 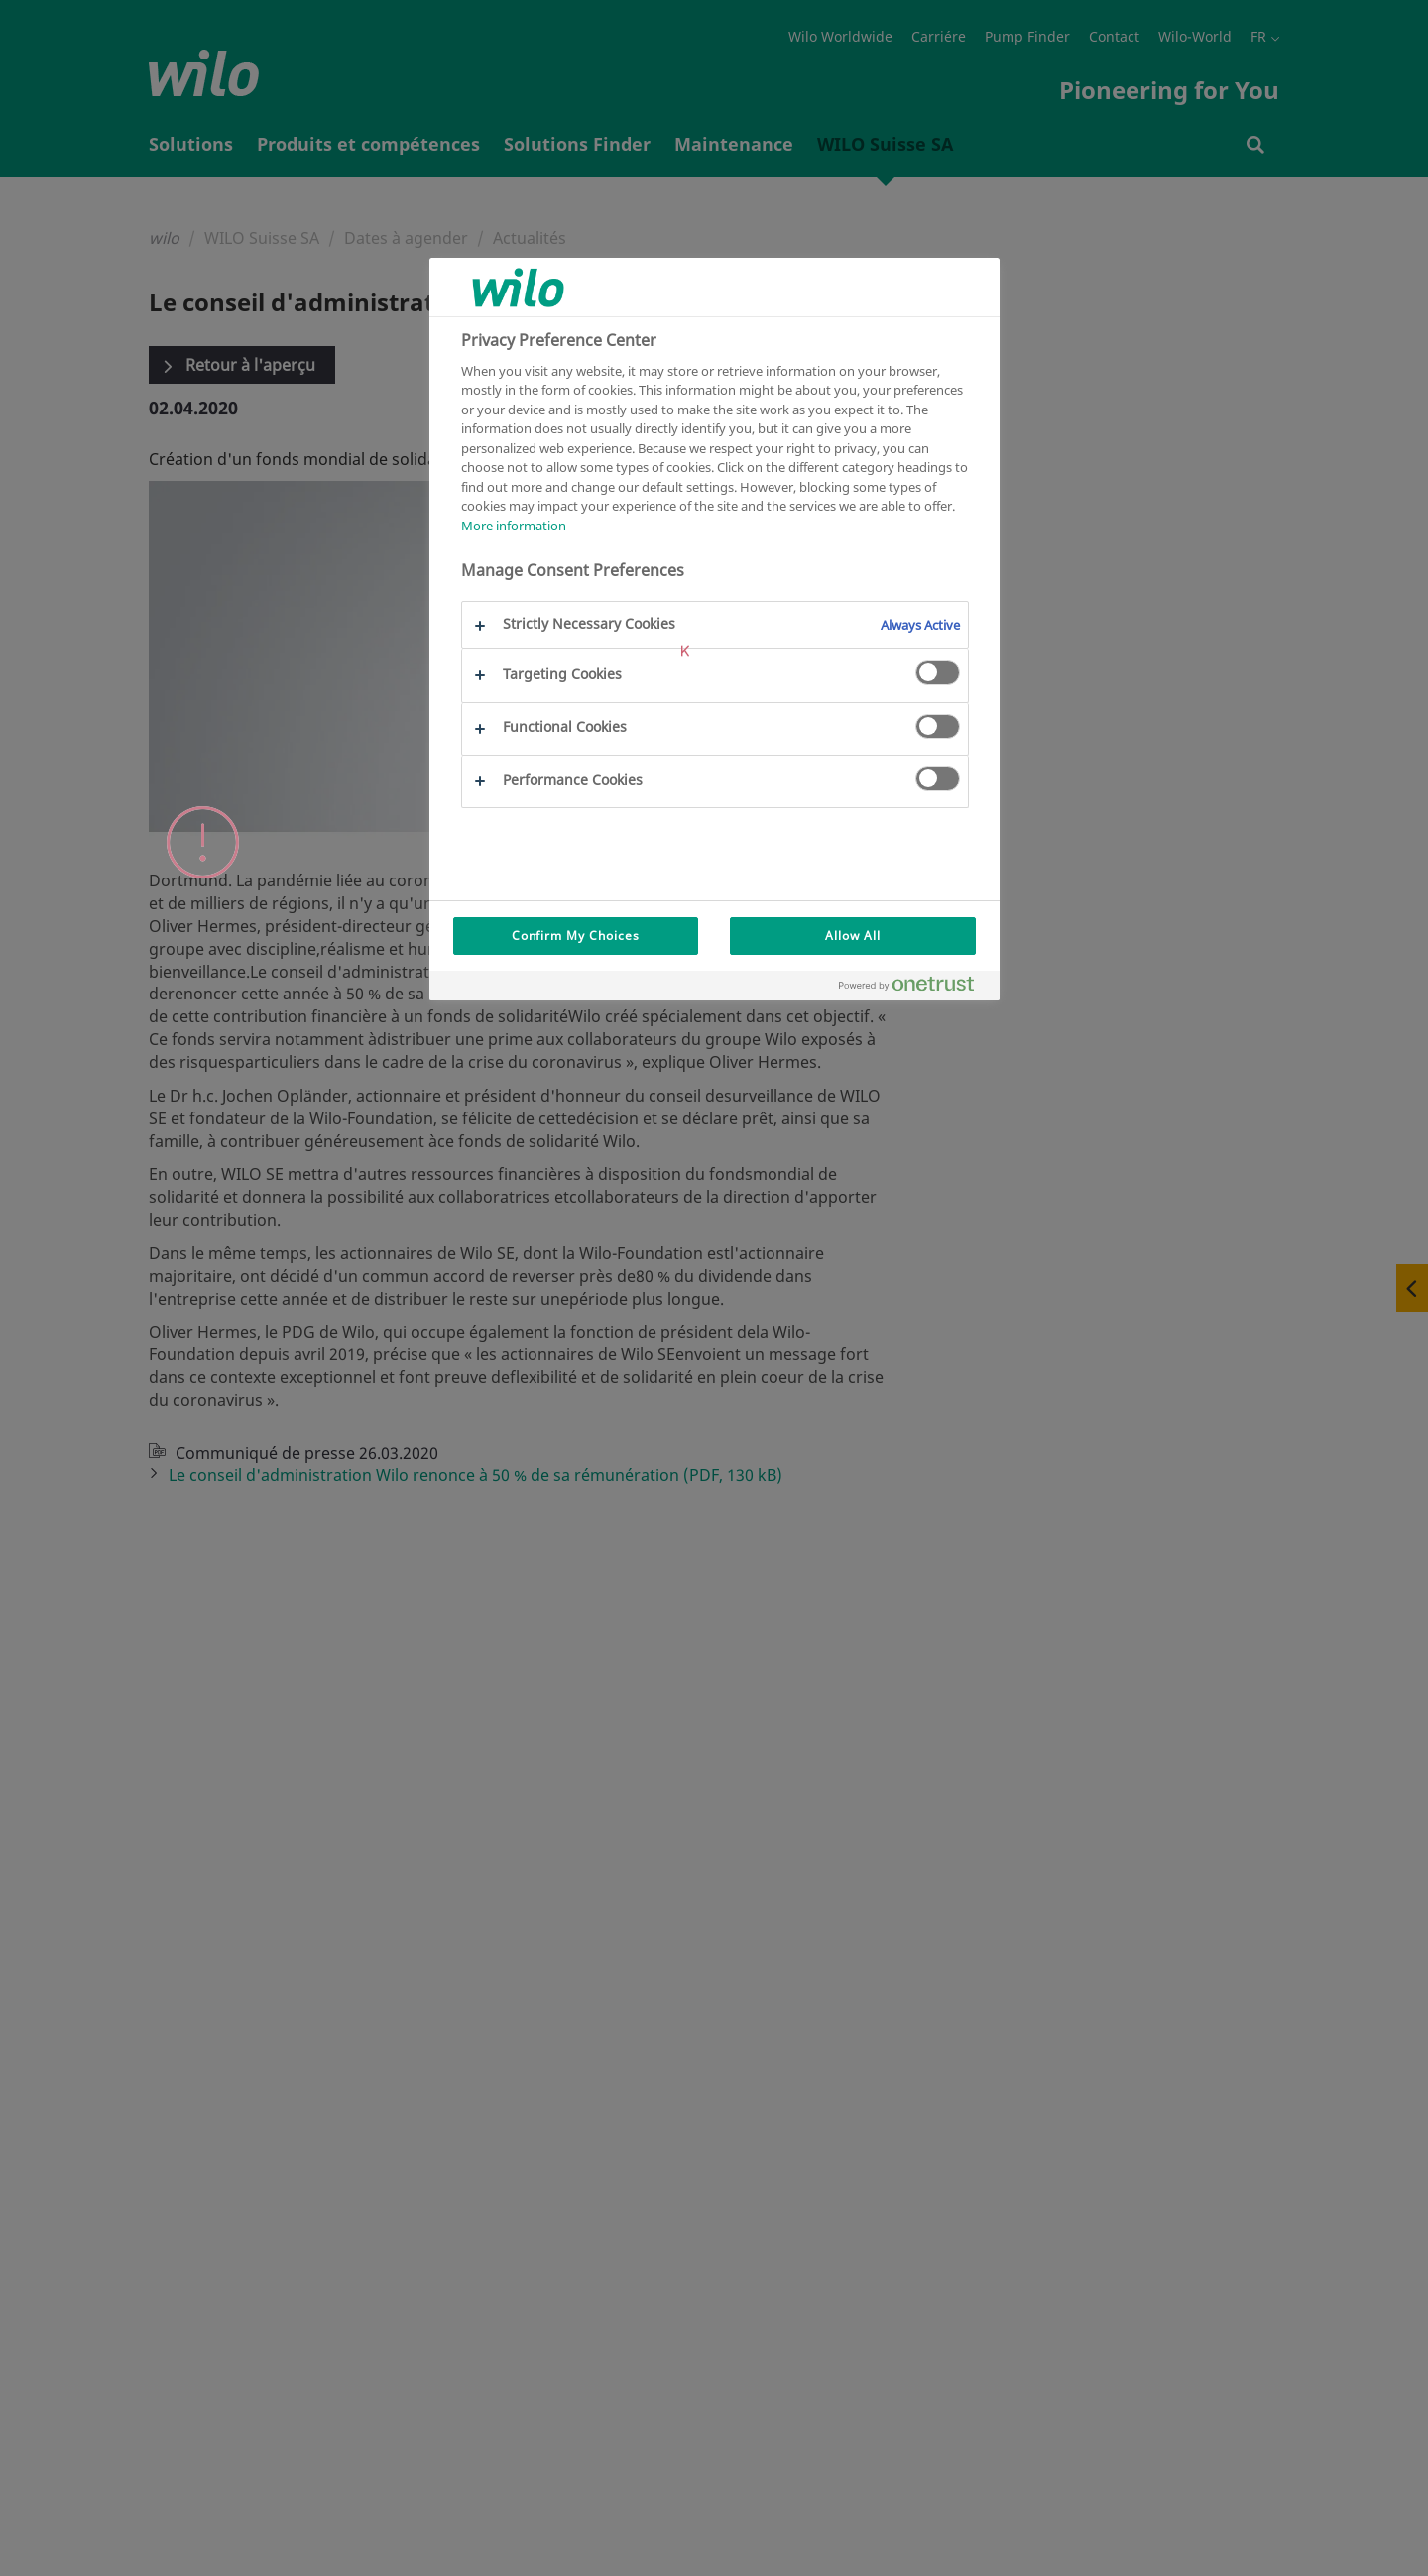 What do you see at coordinates (685, 651) in the screenshot?
I see `represents the letter K as a keyboard shortcut indicator` at bounding box center [685, 651].